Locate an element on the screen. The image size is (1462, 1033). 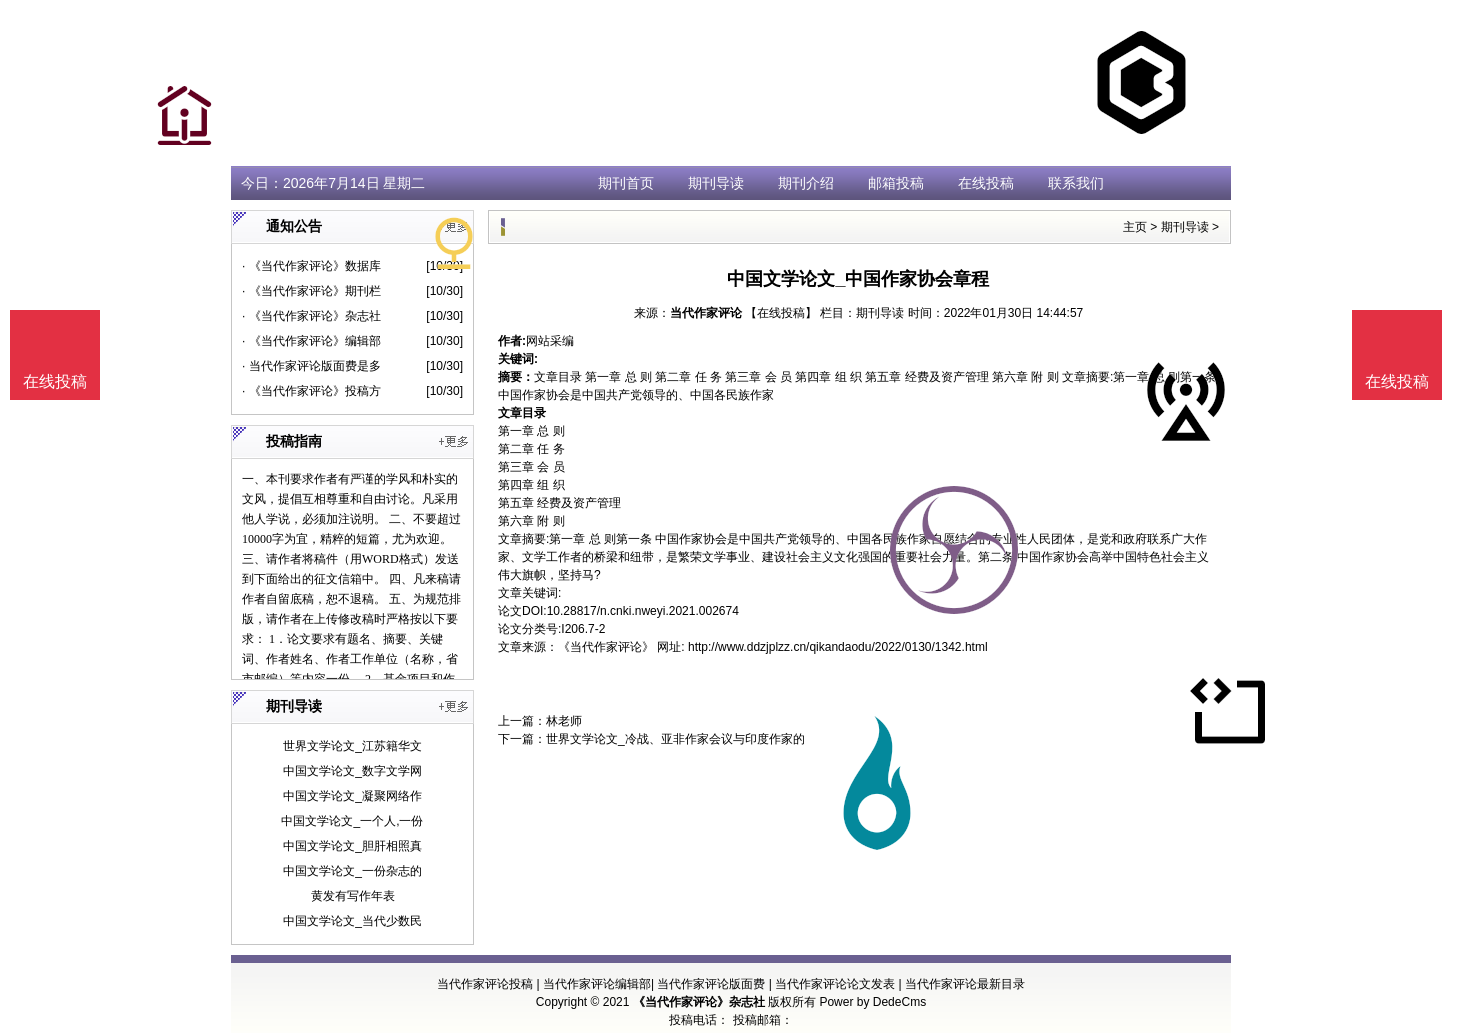
mark a location on the map is located at coordinates (454, 241).